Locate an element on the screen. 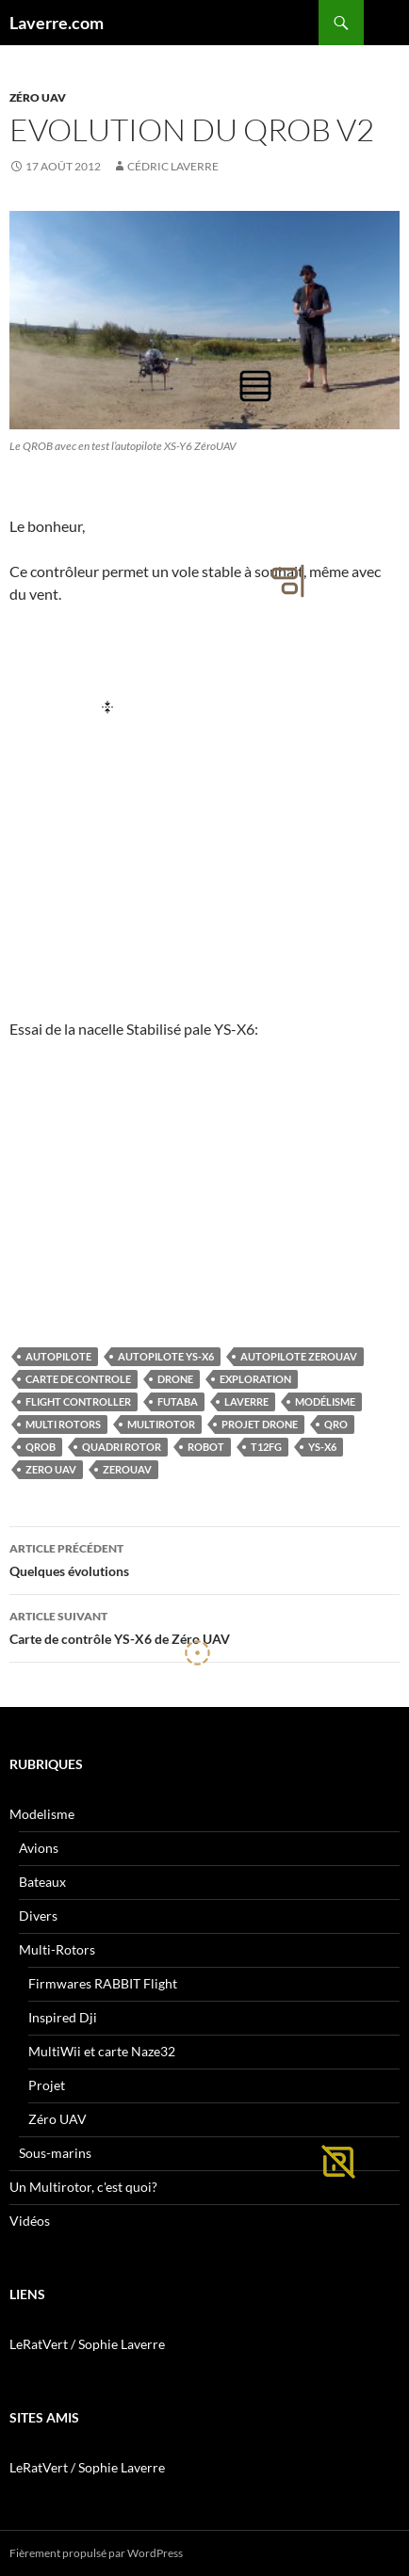 The width and height of the screenshot is (409, 2576). no parking available is located at coordinates (338, 2162).